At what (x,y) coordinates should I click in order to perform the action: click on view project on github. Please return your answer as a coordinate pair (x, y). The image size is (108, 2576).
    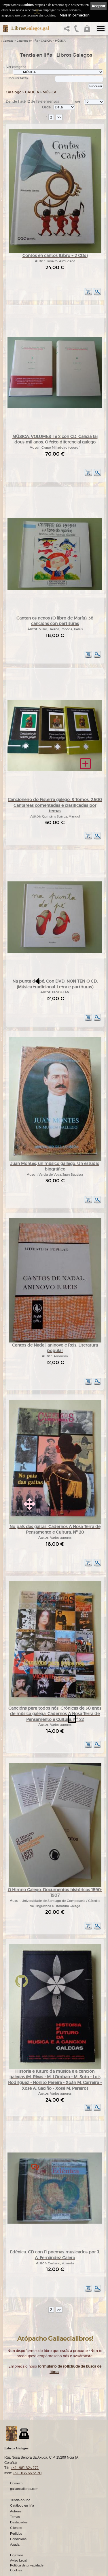
    Looking at the image, I should click on (22, 1981).